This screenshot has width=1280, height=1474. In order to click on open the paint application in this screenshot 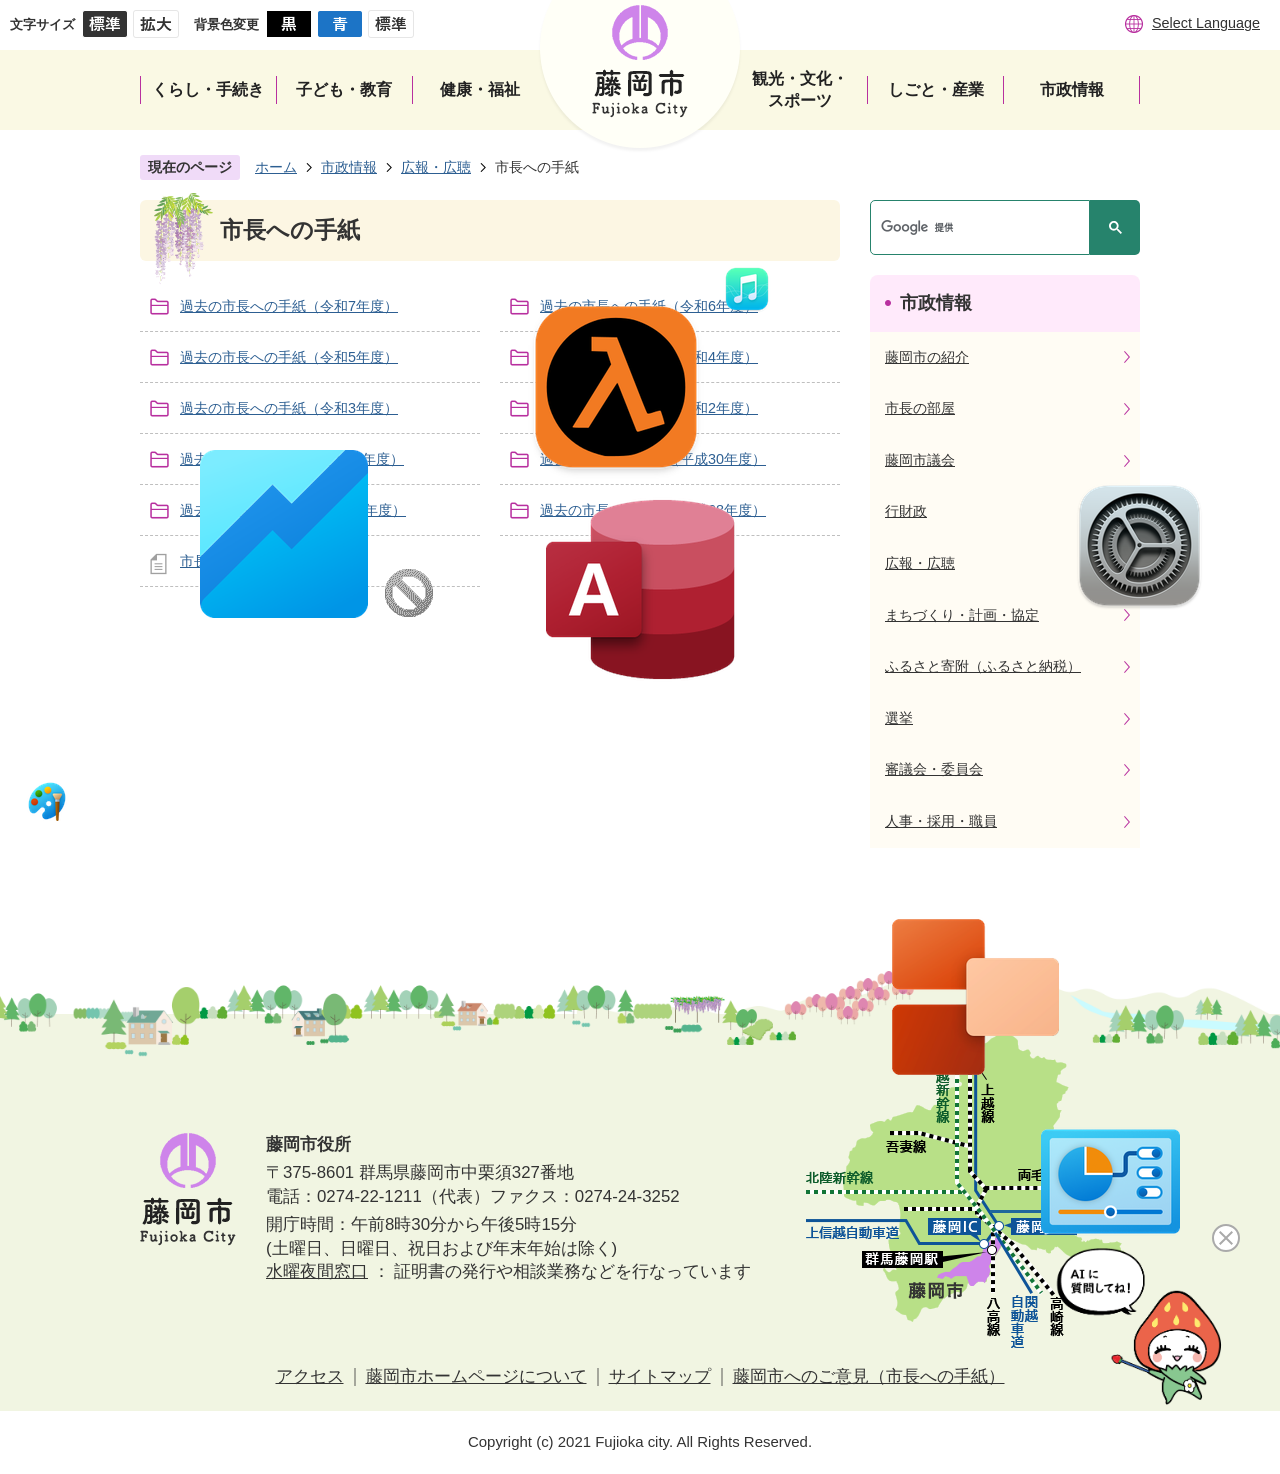, I will do `click(47, 801)`.